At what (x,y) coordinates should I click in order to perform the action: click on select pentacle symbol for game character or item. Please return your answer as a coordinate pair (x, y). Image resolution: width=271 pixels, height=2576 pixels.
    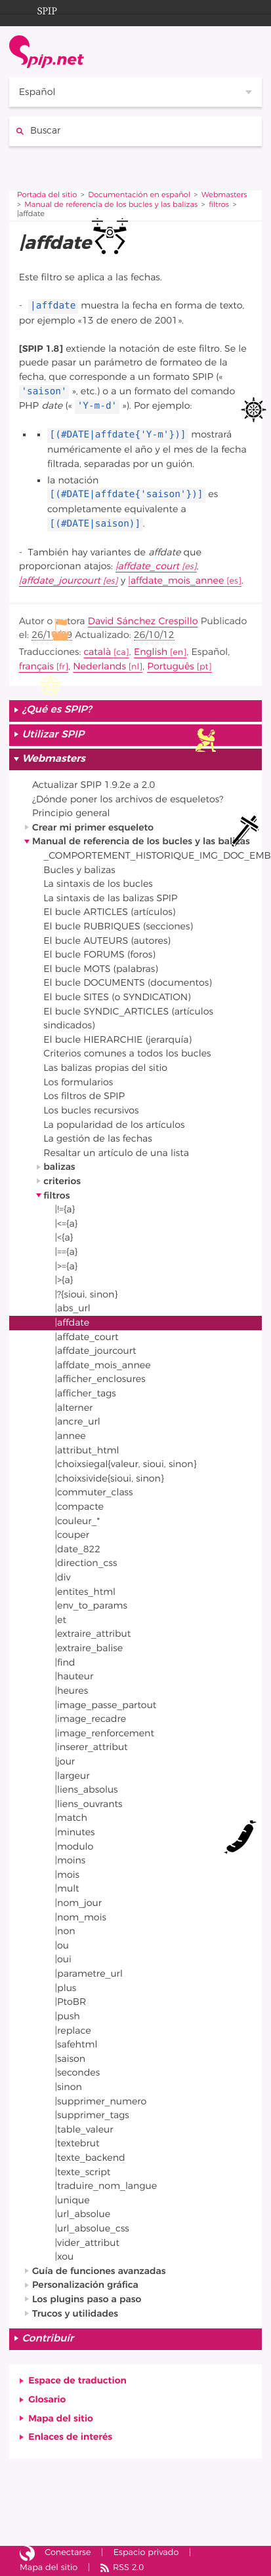
    Looking at the image, I should click on (51, 684).